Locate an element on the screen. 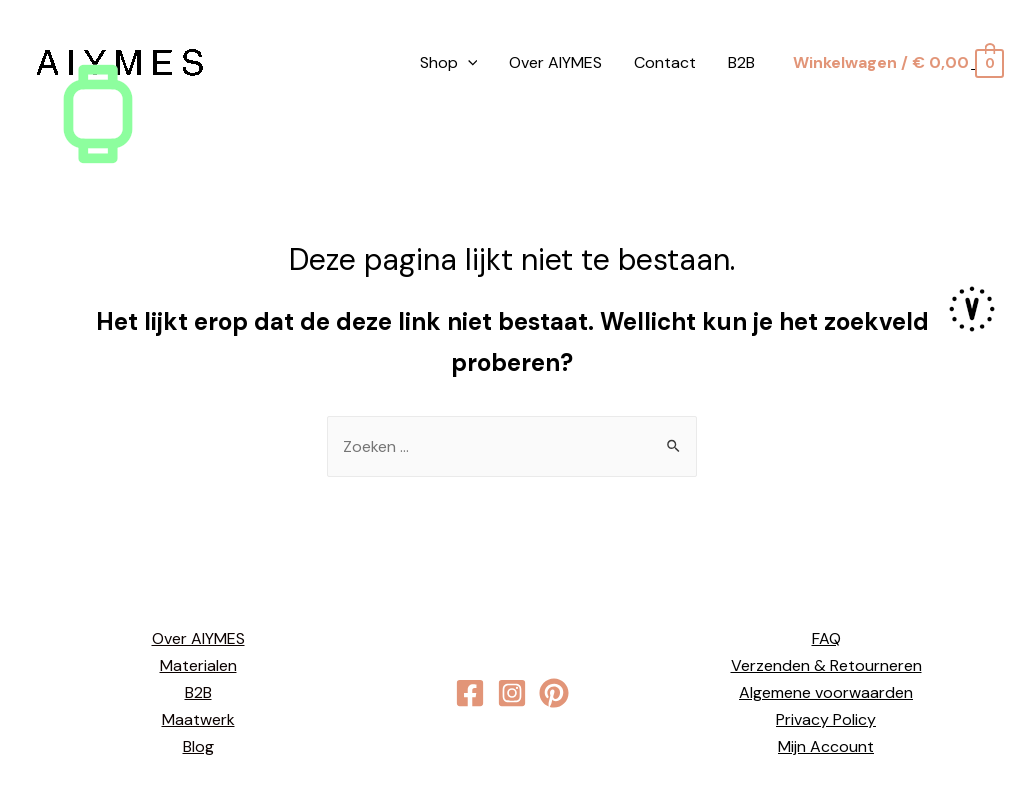  access smartwatch settings is located at coordinates (98, 114).